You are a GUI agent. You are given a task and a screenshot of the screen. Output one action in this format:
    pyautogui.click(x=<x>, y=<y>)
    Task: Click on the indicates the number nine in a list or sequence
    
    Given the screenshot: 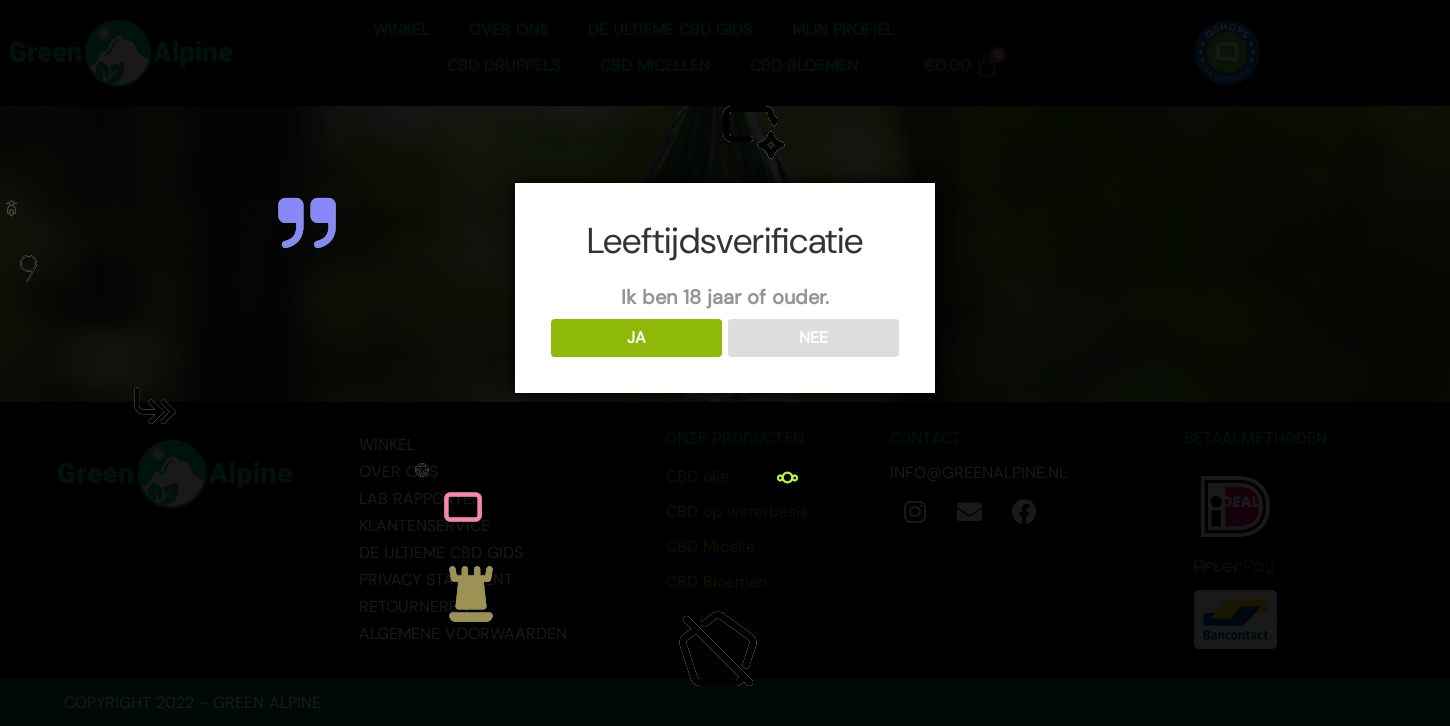 What is the action you would take?
    pyautogui.click(x=28, y=268)
    